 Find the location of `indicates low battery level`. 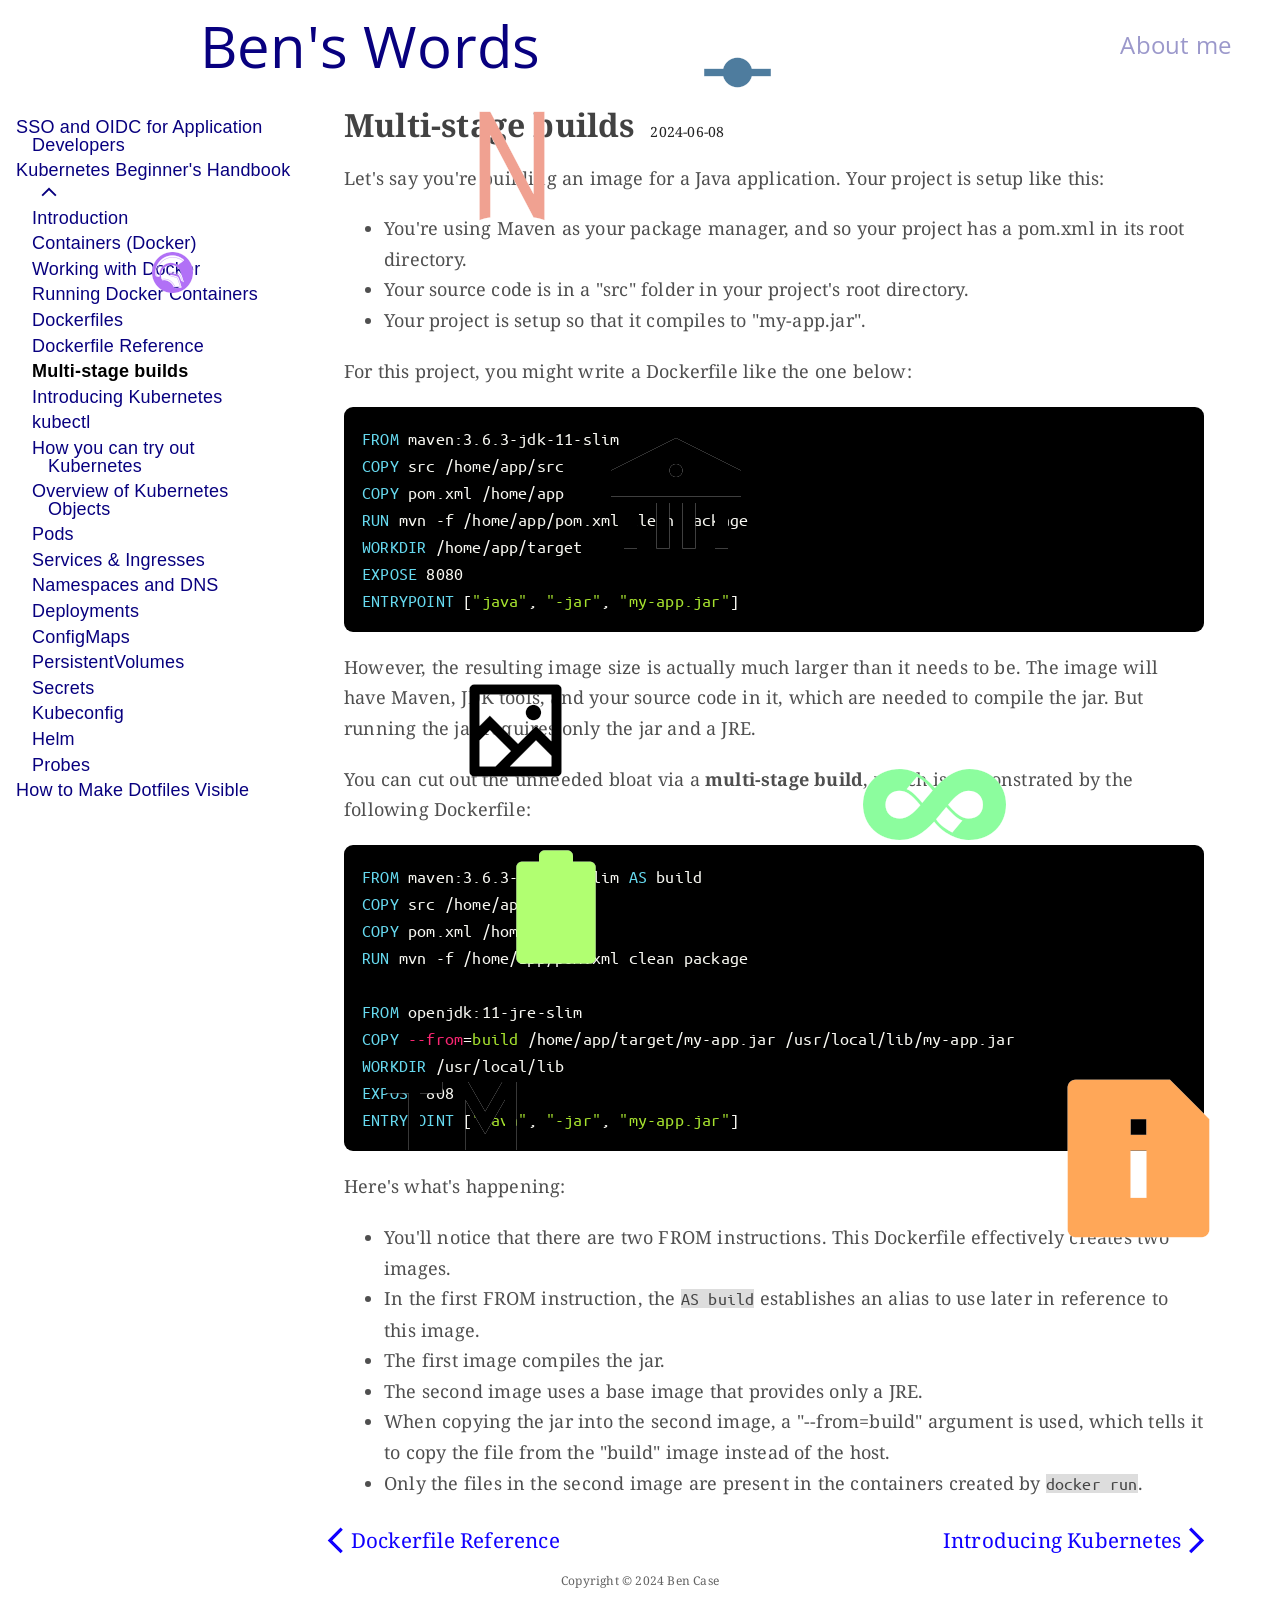

indicates low battery level is located at coordinates (556, 907).